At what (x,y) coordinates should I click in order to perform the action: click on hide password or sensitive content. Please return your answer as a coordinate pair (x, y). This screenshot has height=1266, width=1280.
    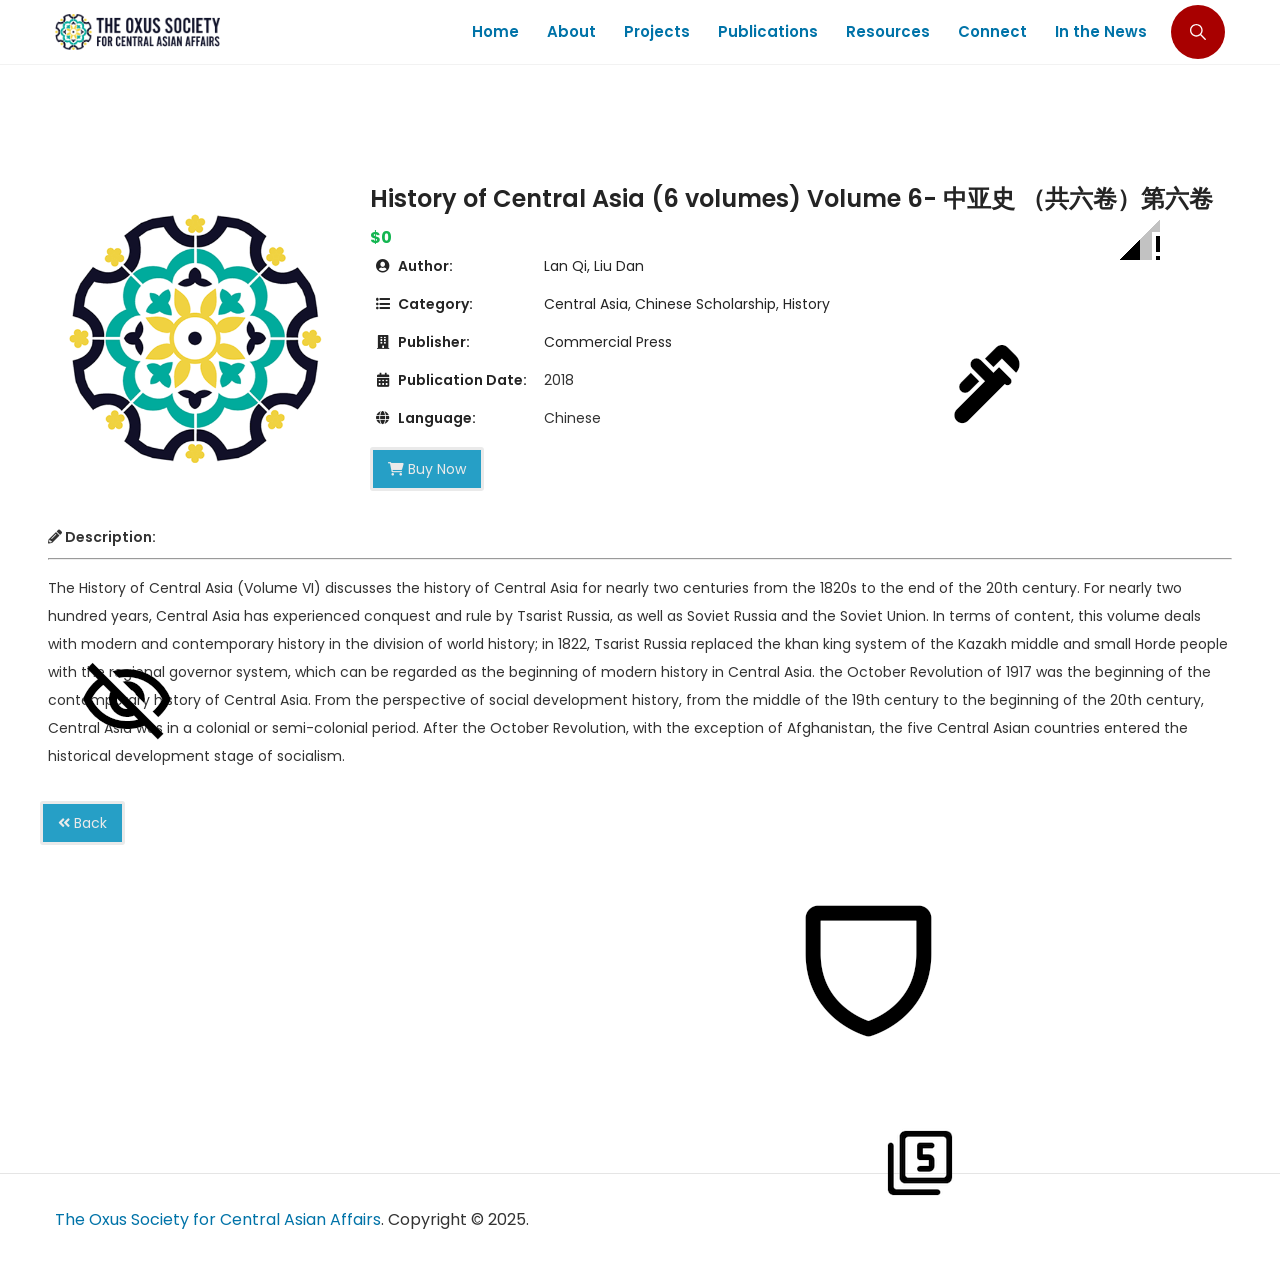
    Looking at the image, I should click on (127, 701).